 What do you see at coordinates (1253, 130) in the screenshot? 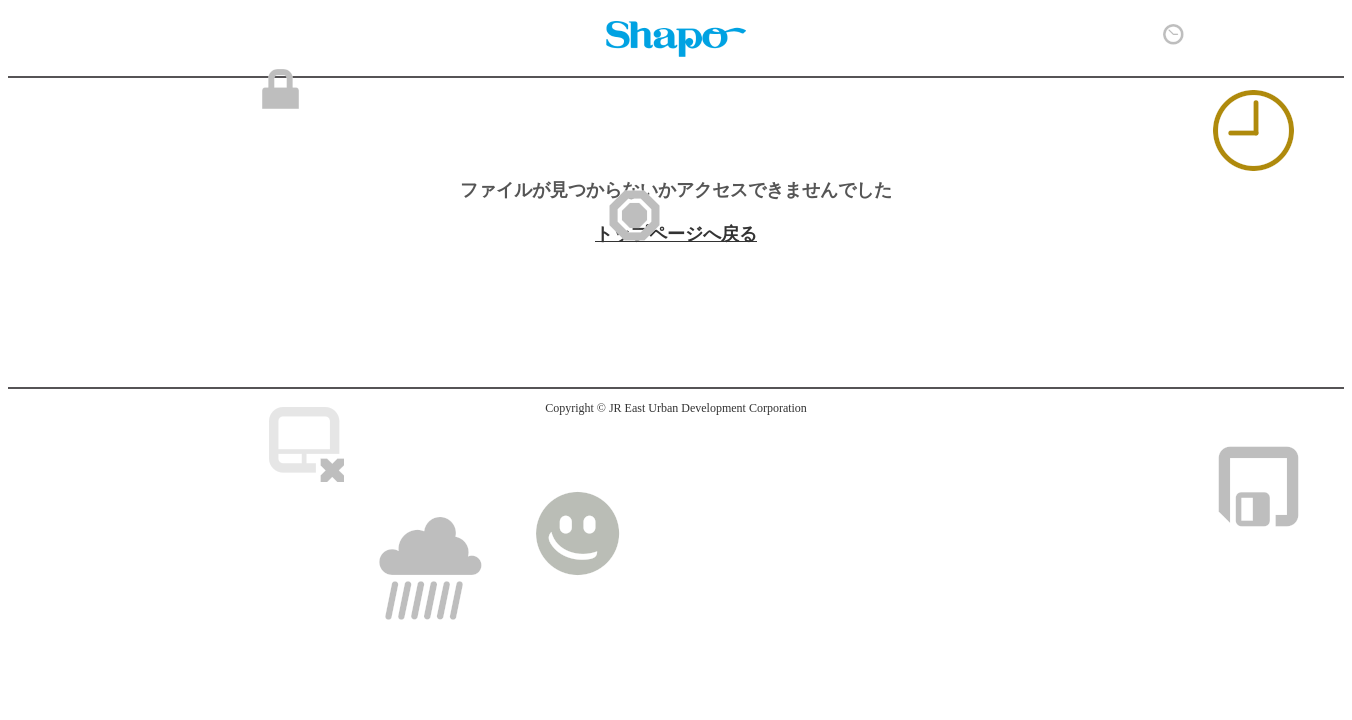
I see `view recently used emojis` at bounding box center [1253, 130].